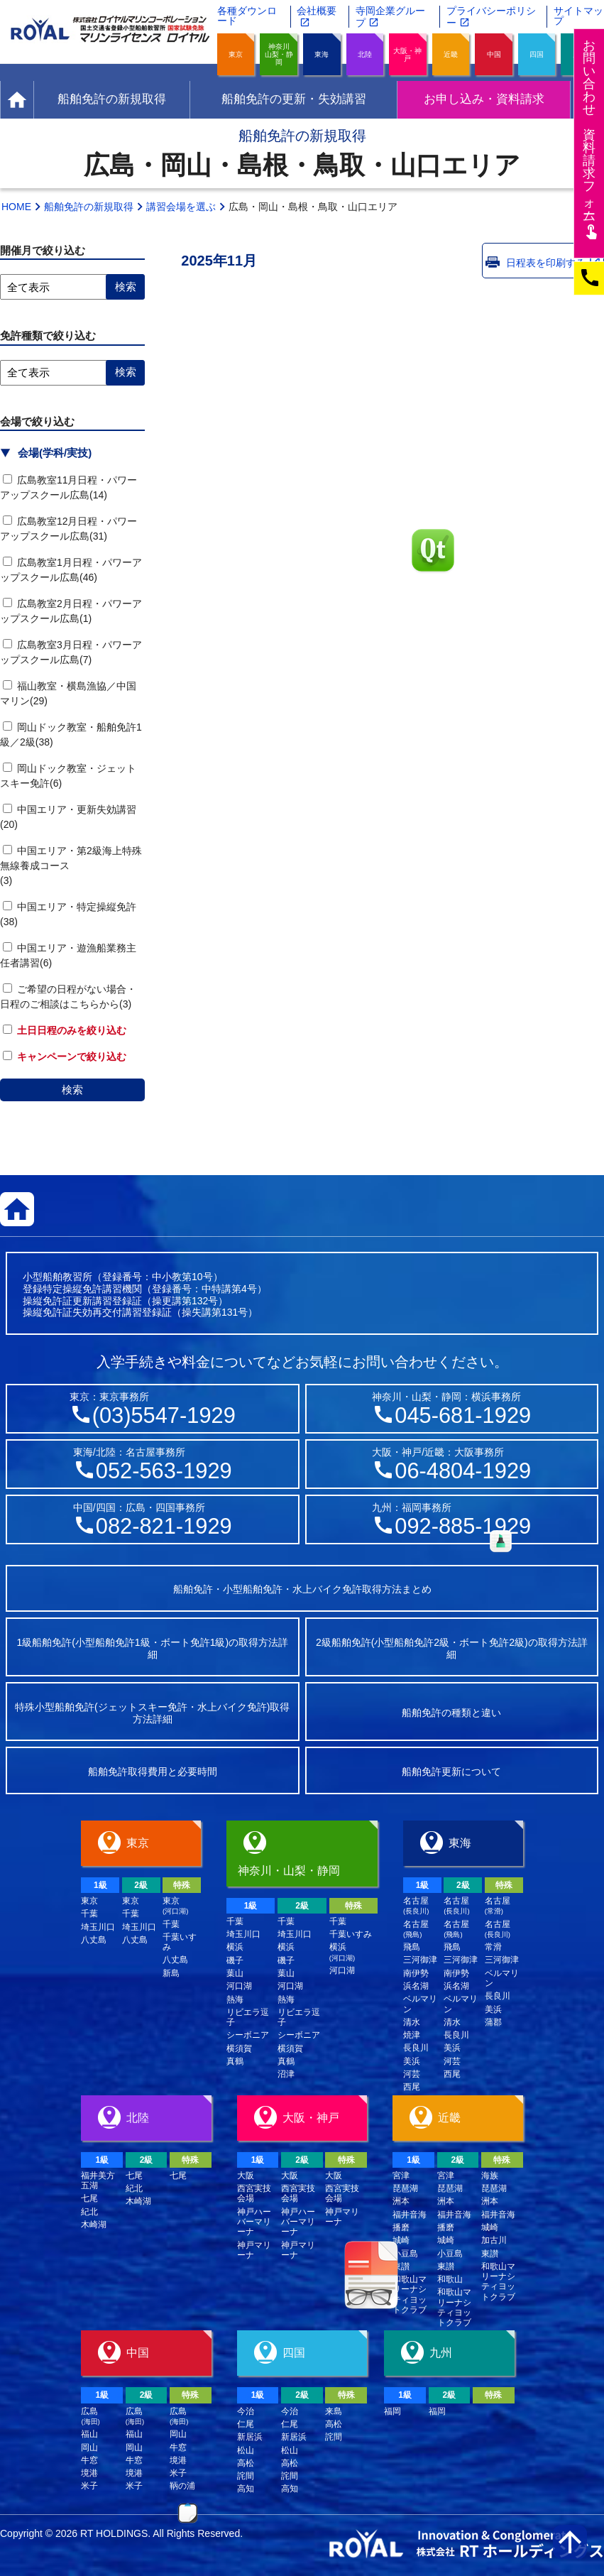 Image resolution: width=604 pixels, height=2576 pixels. What do you see at coordinates (187, 2513) in the screenshot?
I see `open tasks or to-do list app` at bounding box center [187, 2513].